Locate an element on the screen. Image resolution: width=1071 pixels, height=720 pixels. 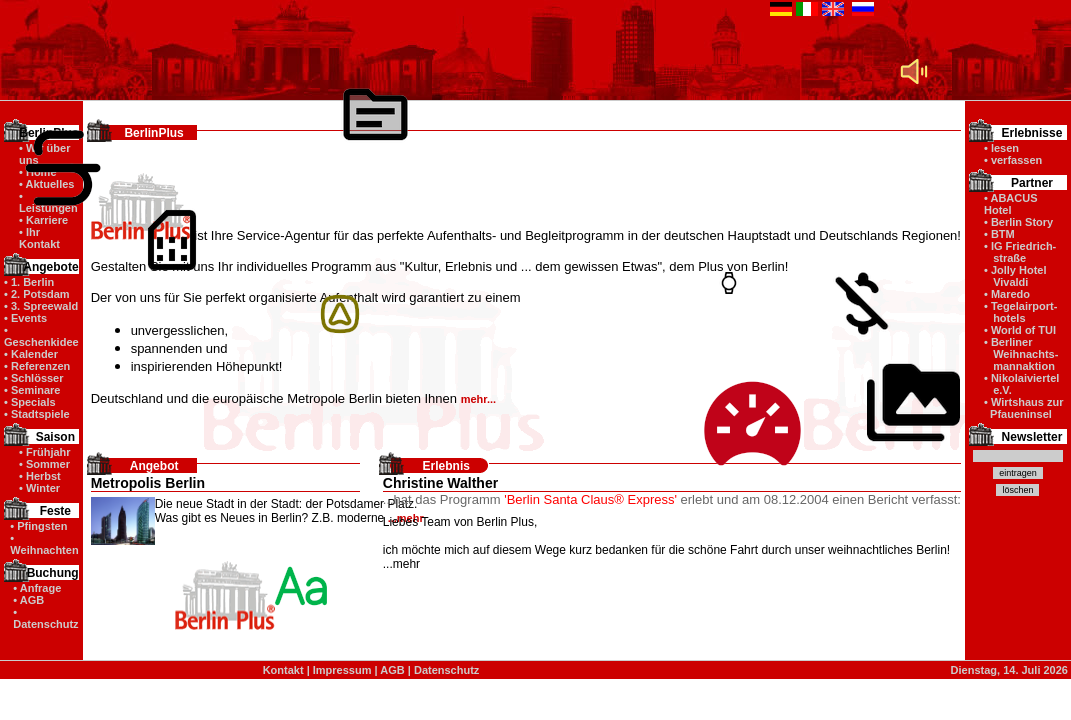
access smartwatch settings or companion app is located at coordinates (729, 283).